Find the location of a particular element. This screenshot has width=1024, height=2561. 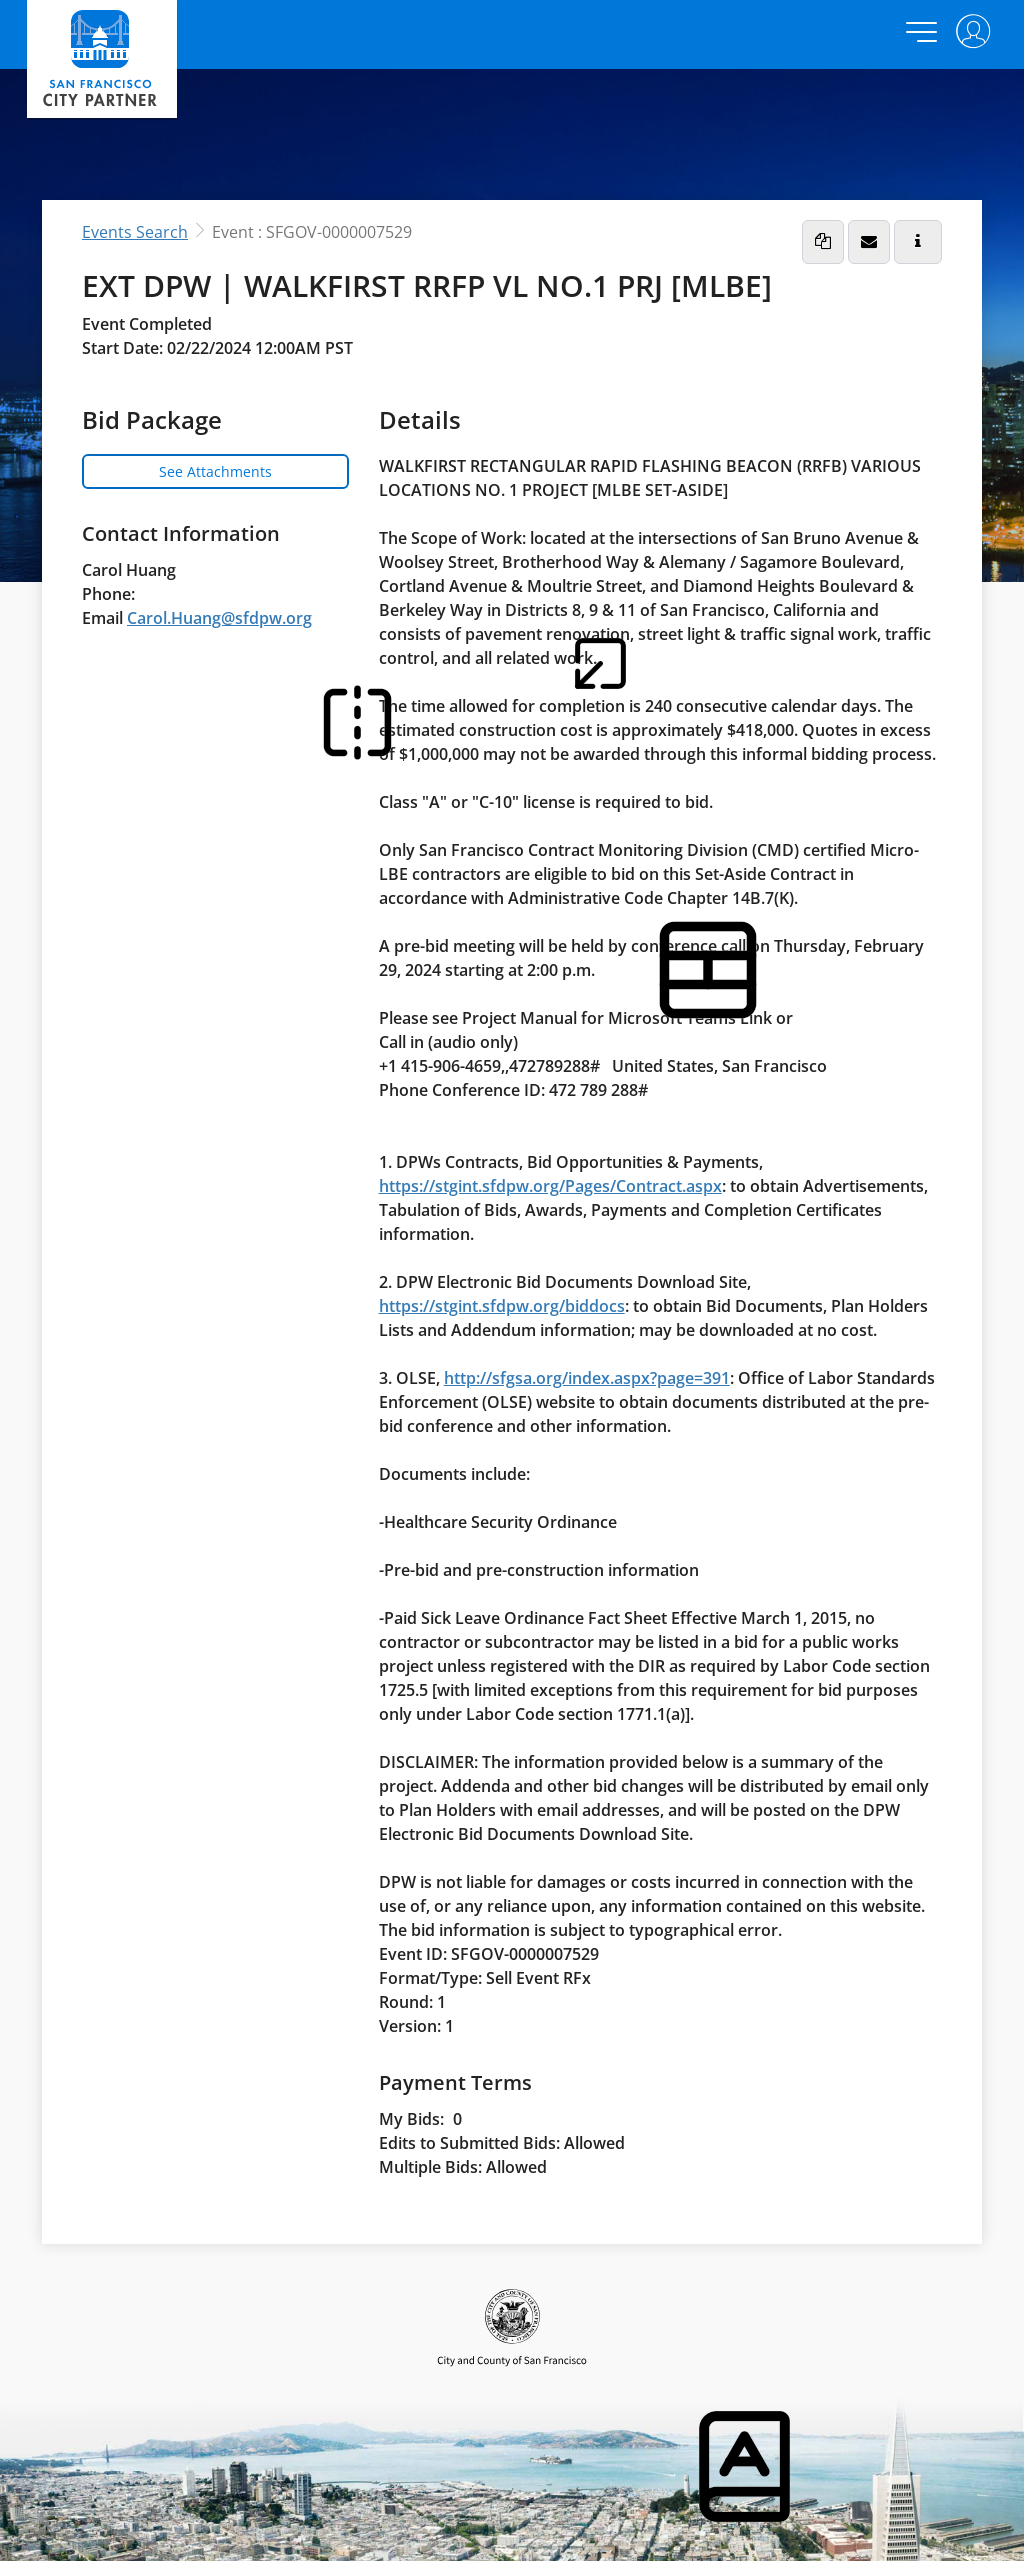

move content outside the current container is located at coordinates (600, 663).